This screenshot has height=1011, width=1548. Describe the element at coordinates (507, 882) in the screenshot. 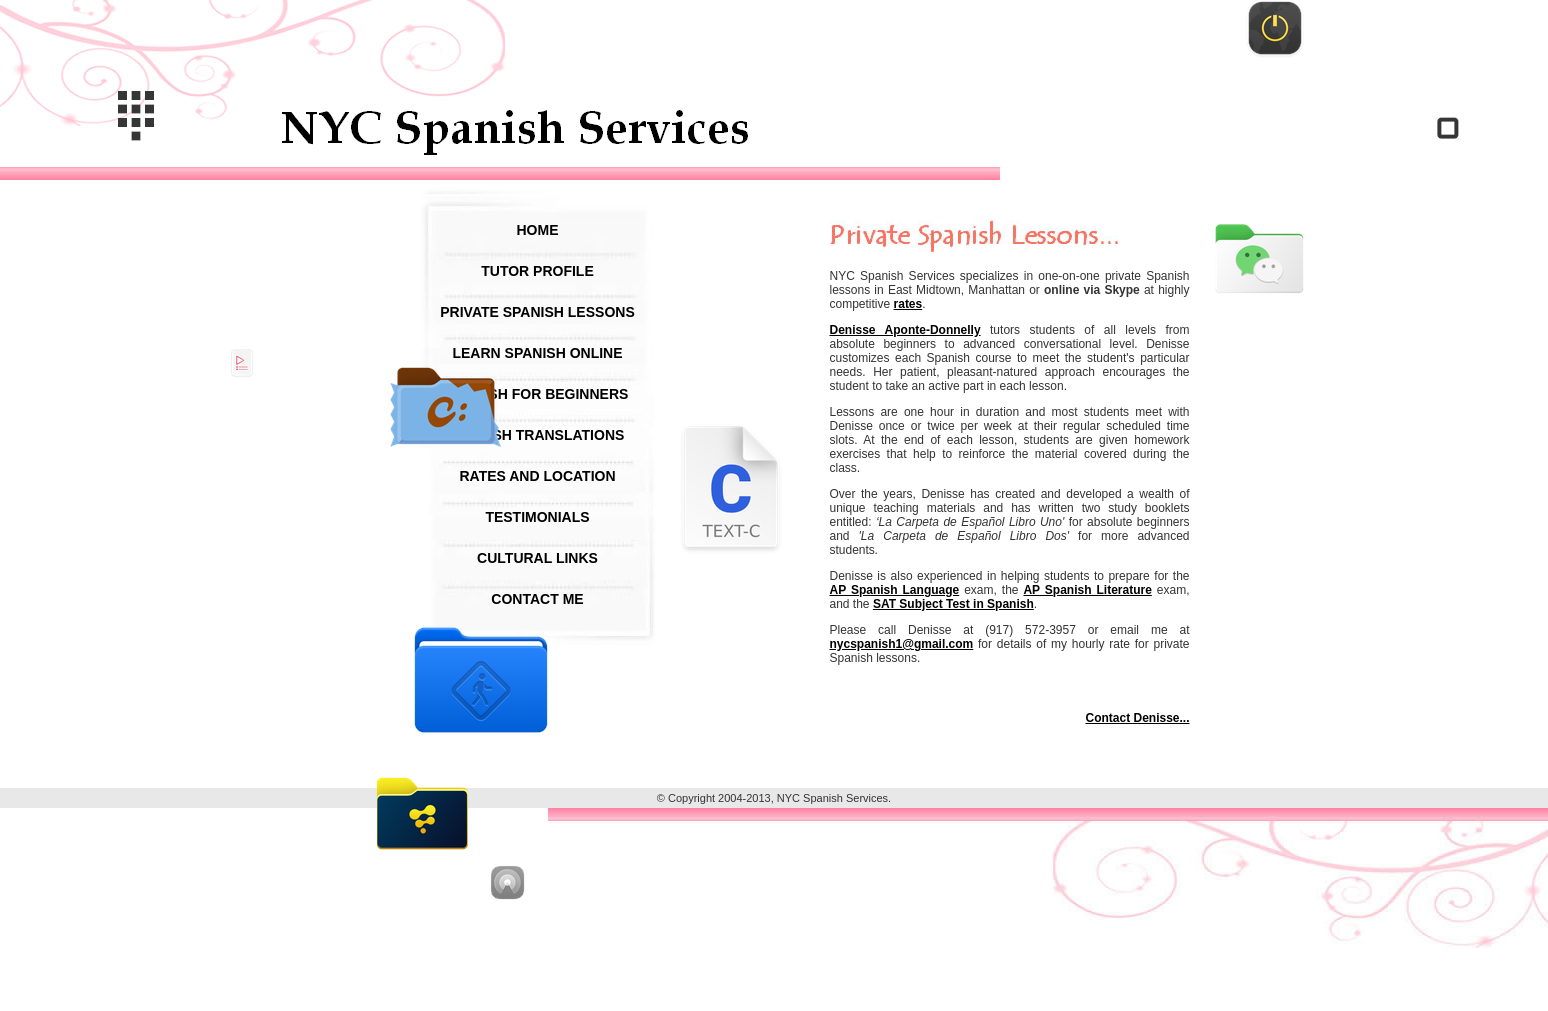

I see `share files wirelessly via airdrop` at that location.